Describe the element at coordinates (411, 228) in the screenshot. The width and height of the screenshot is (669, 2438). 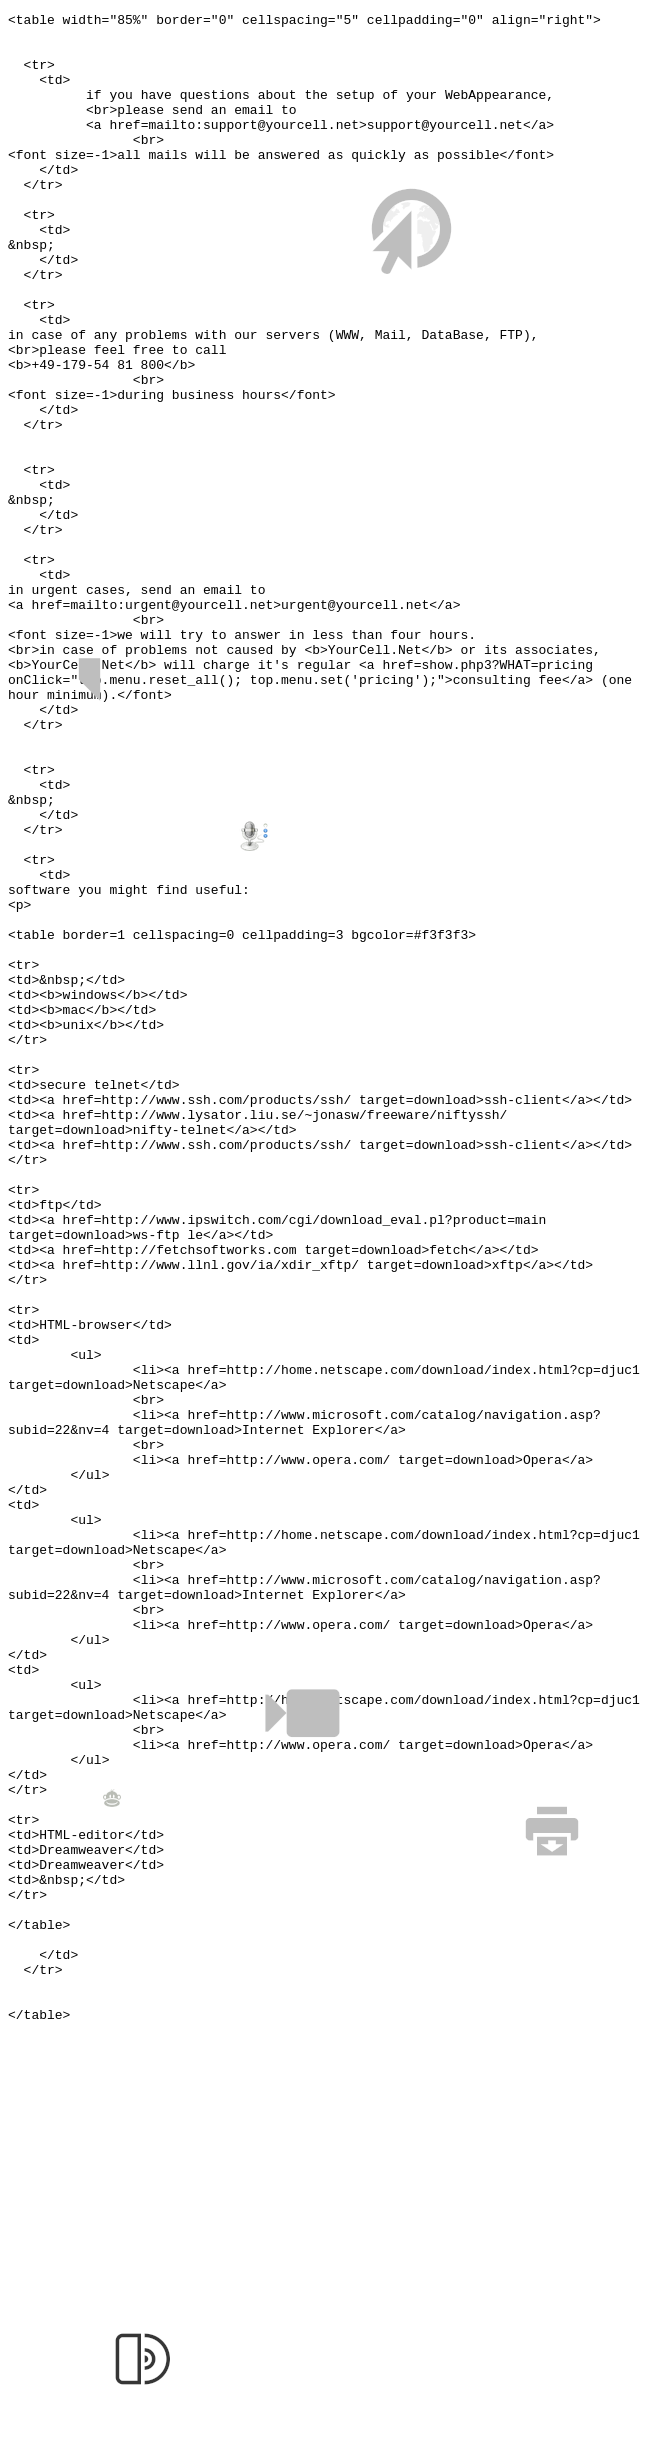
I see `open web browser` at that location.